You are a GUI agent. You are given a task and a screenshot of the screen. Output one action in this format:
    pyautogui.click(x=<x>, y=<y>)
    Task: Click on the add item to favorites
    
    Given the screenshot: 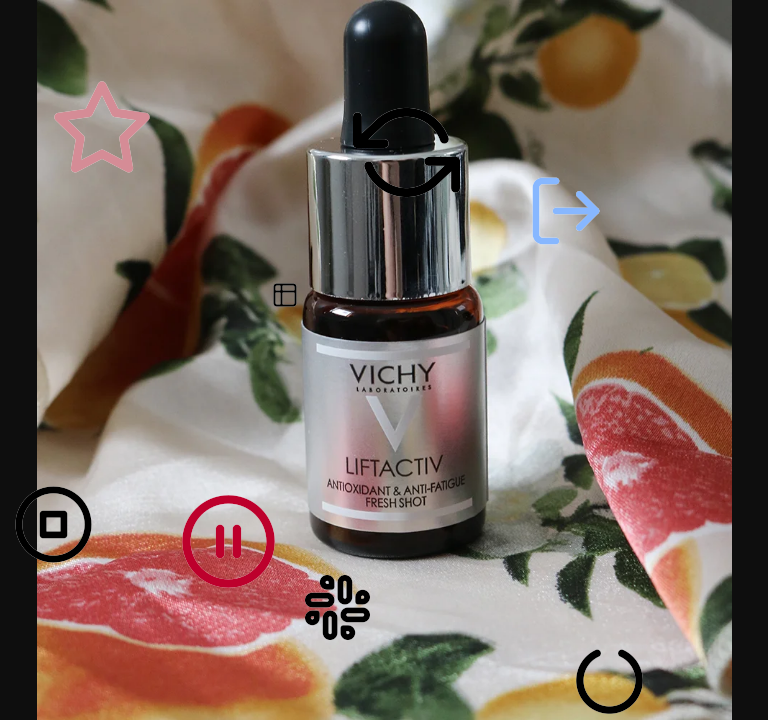 What is the action you would take?
    pyautogui.click(x=102, y=129)
    